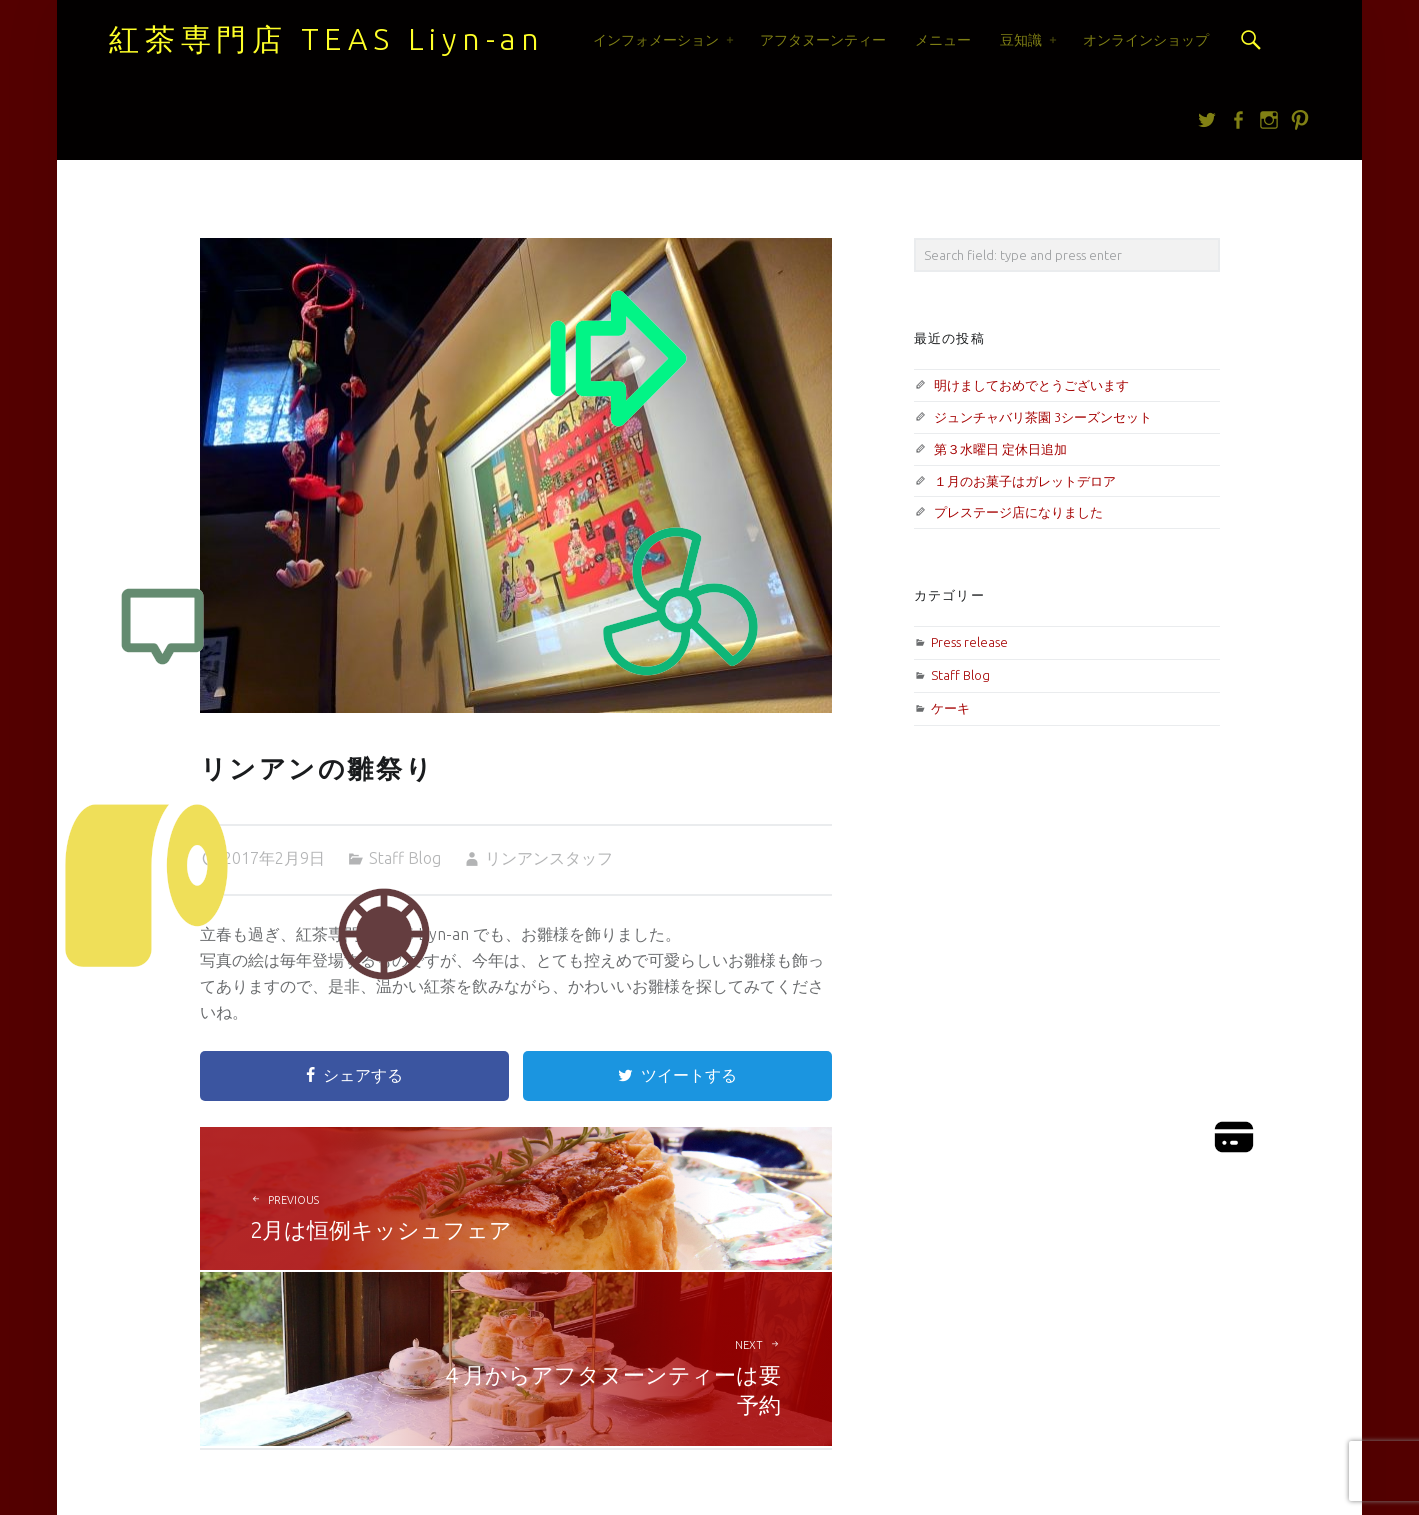  I want to click on access casino or gambling games, so click(384, 934).